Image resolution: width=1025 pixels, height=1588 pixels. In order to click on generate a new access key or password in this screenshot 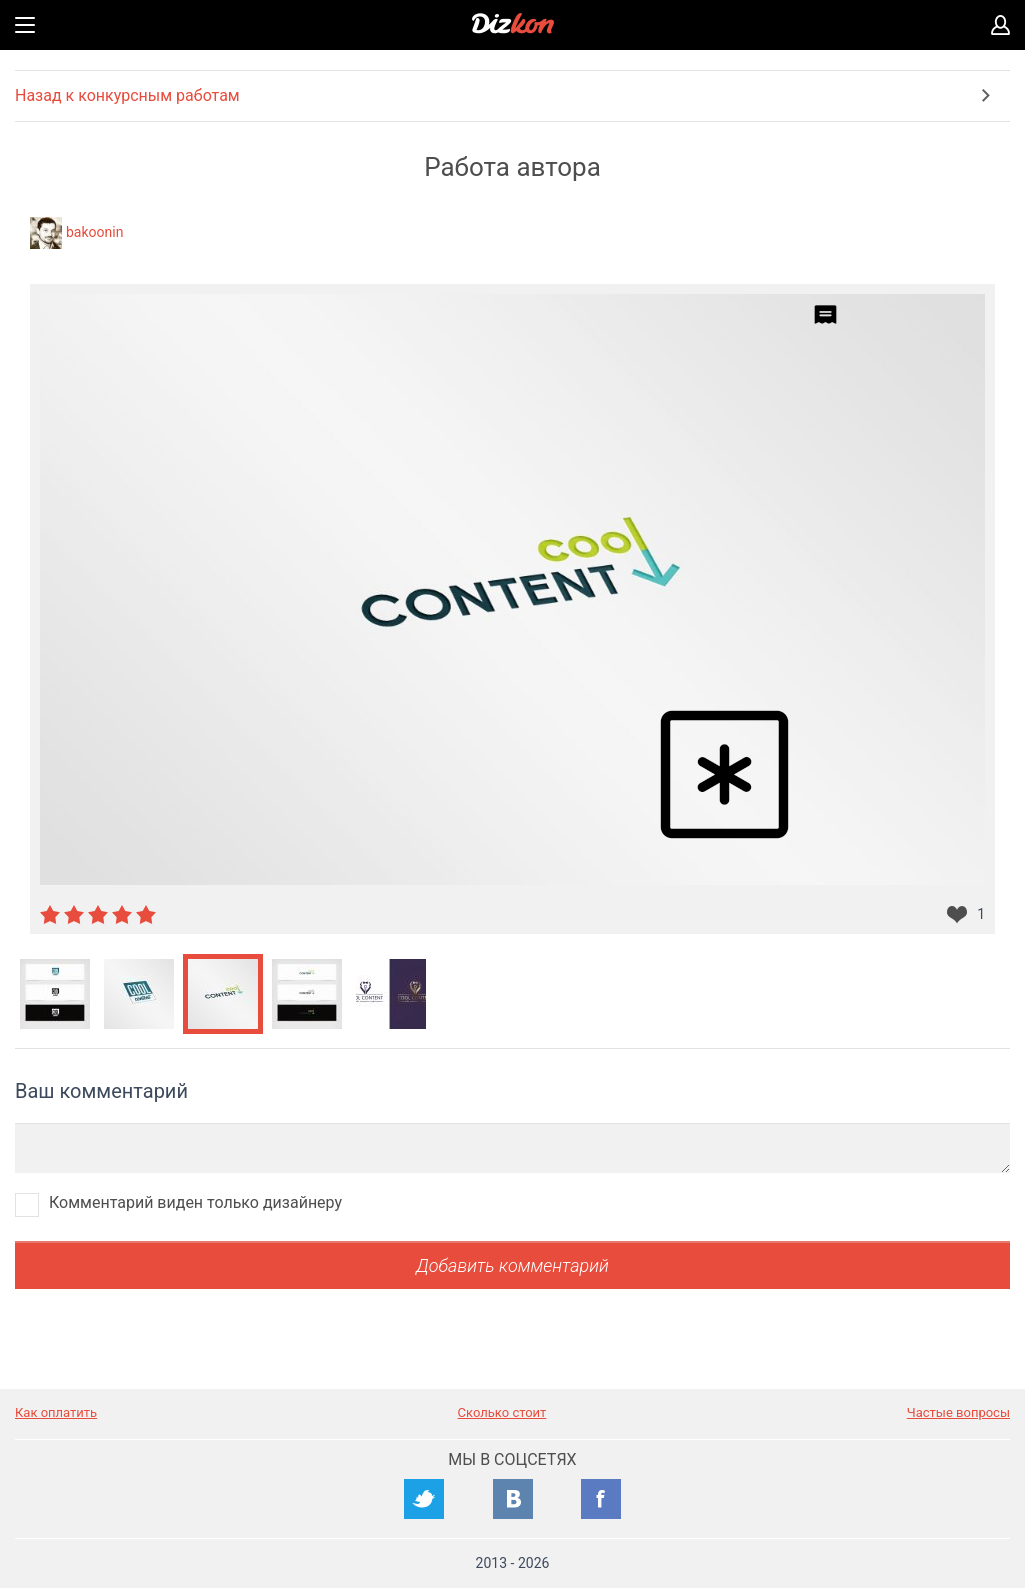, I will do `click(724, 774)`.